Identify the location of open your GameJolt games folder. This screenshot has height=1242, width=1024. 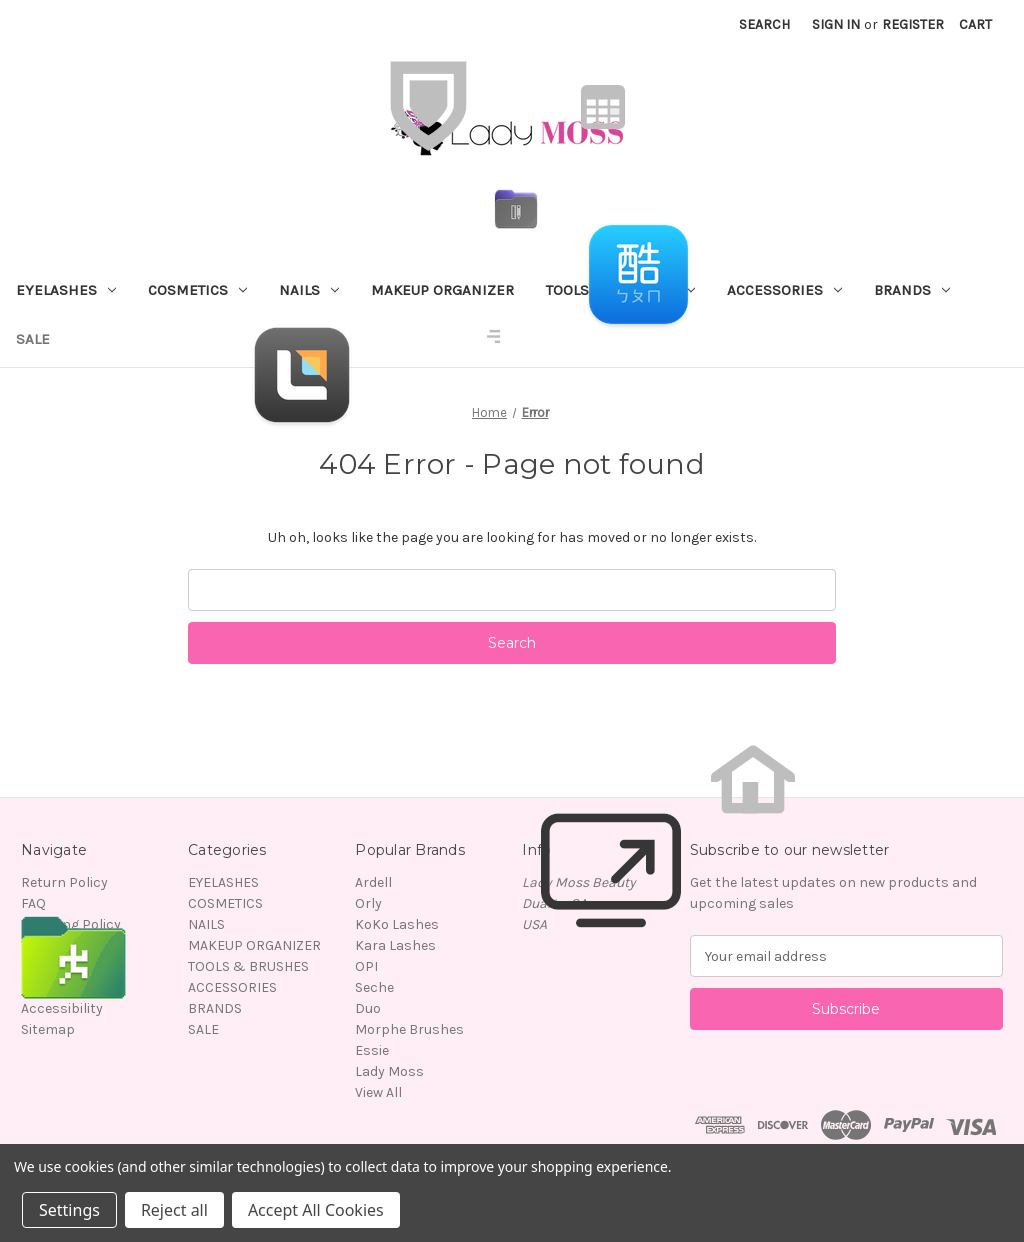
(73, 960).